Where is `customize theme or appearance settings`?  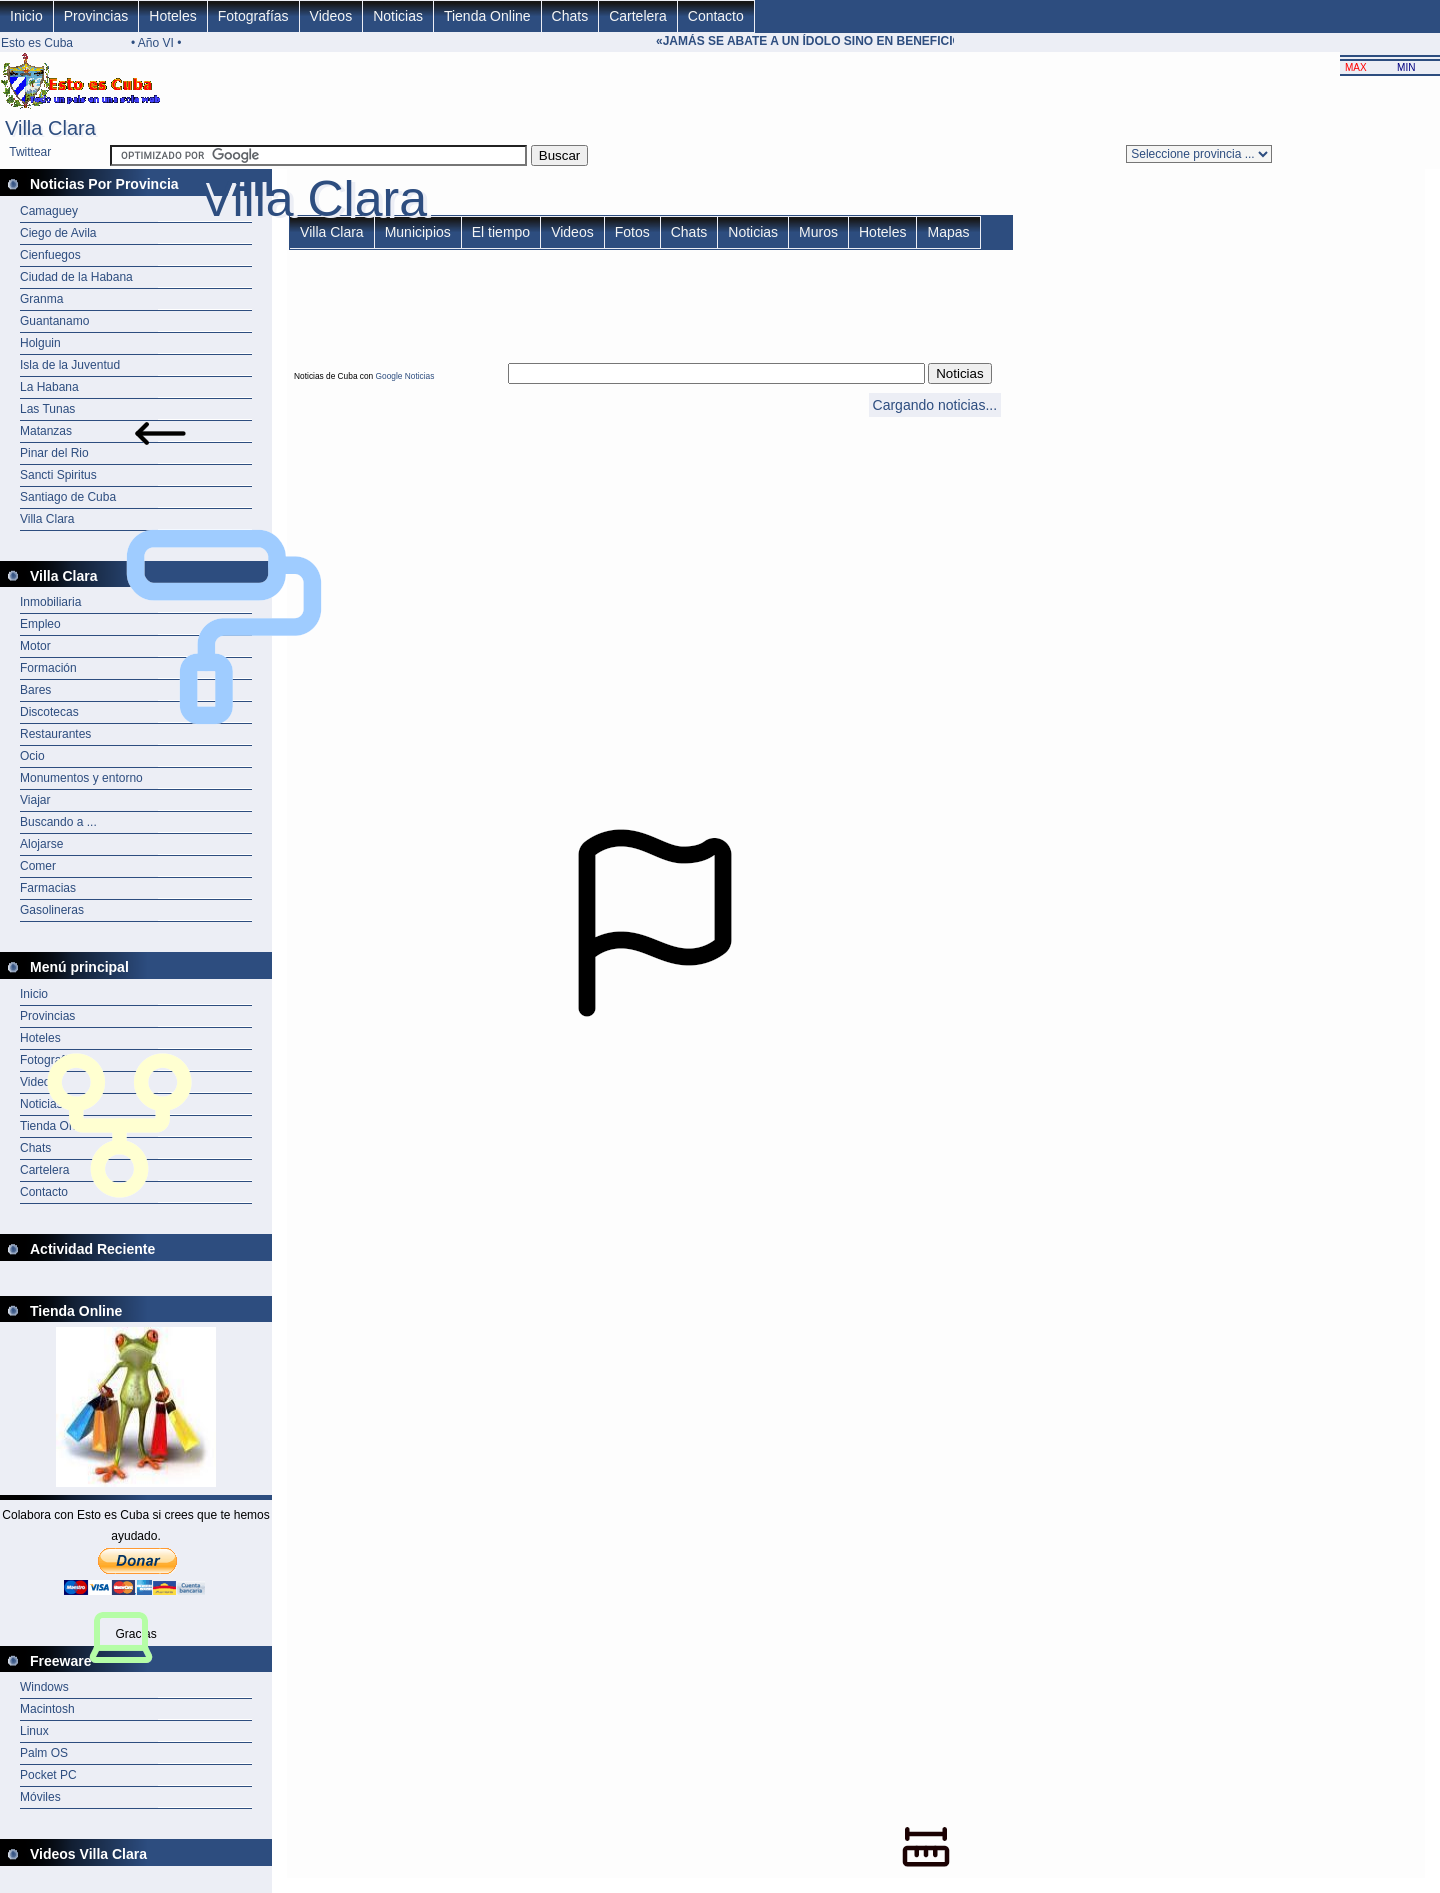
customize theme or appearance settings is located at coordinates (224, 627).